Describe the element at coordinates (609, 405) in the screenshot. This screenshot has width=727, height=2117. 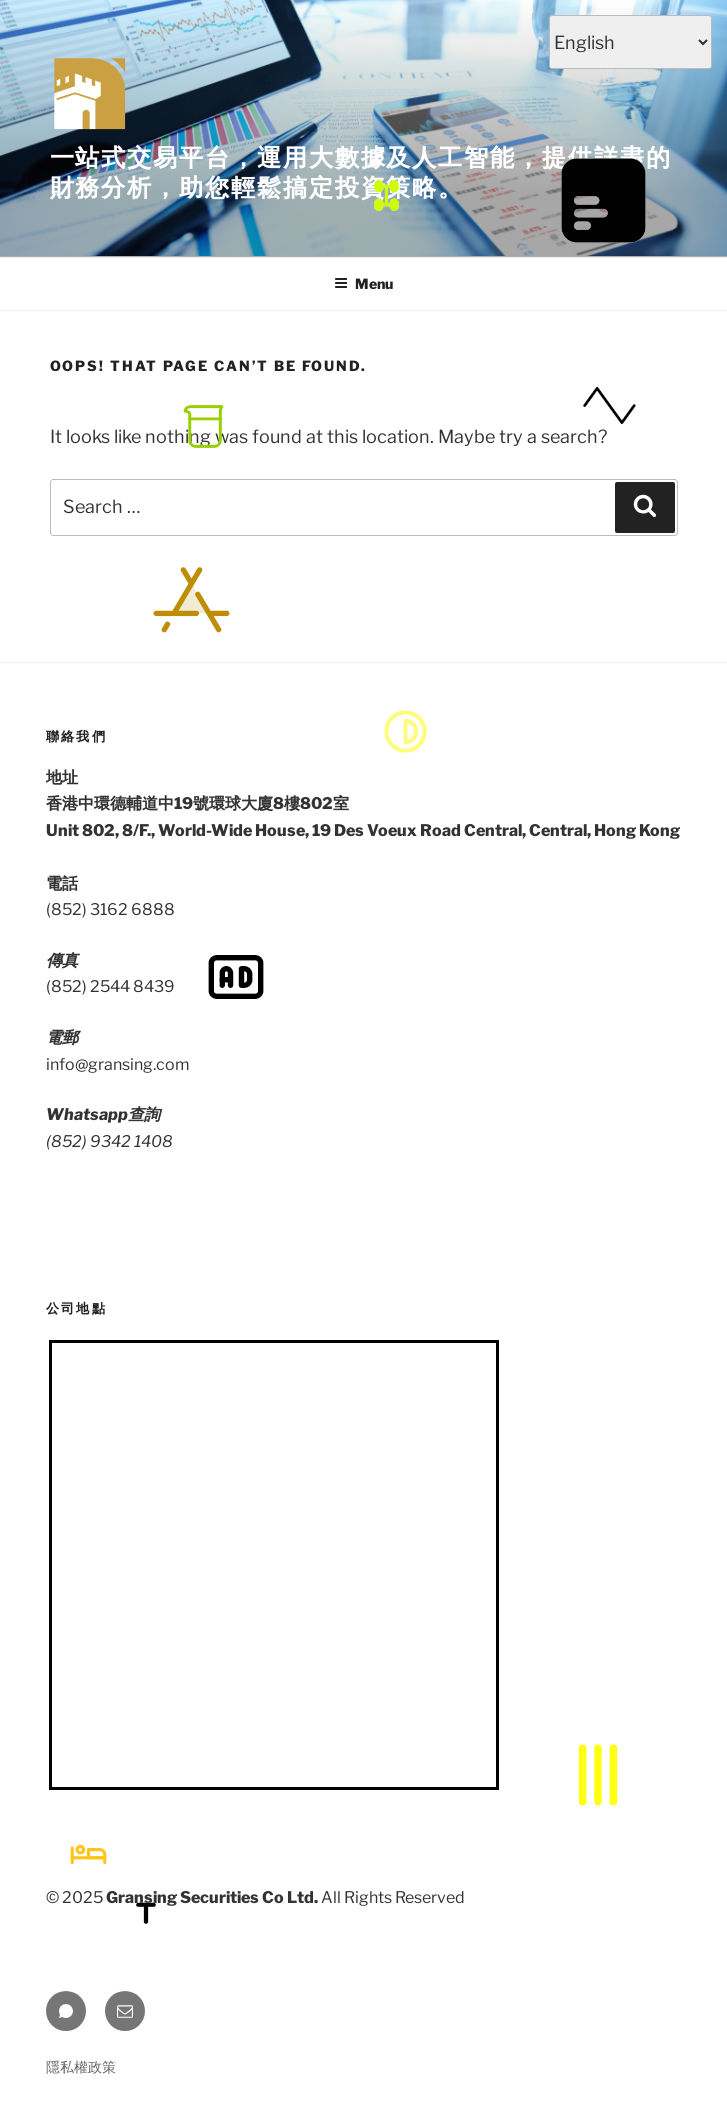
I see `toggle triangle waveform in audio synthesizer` at that location.